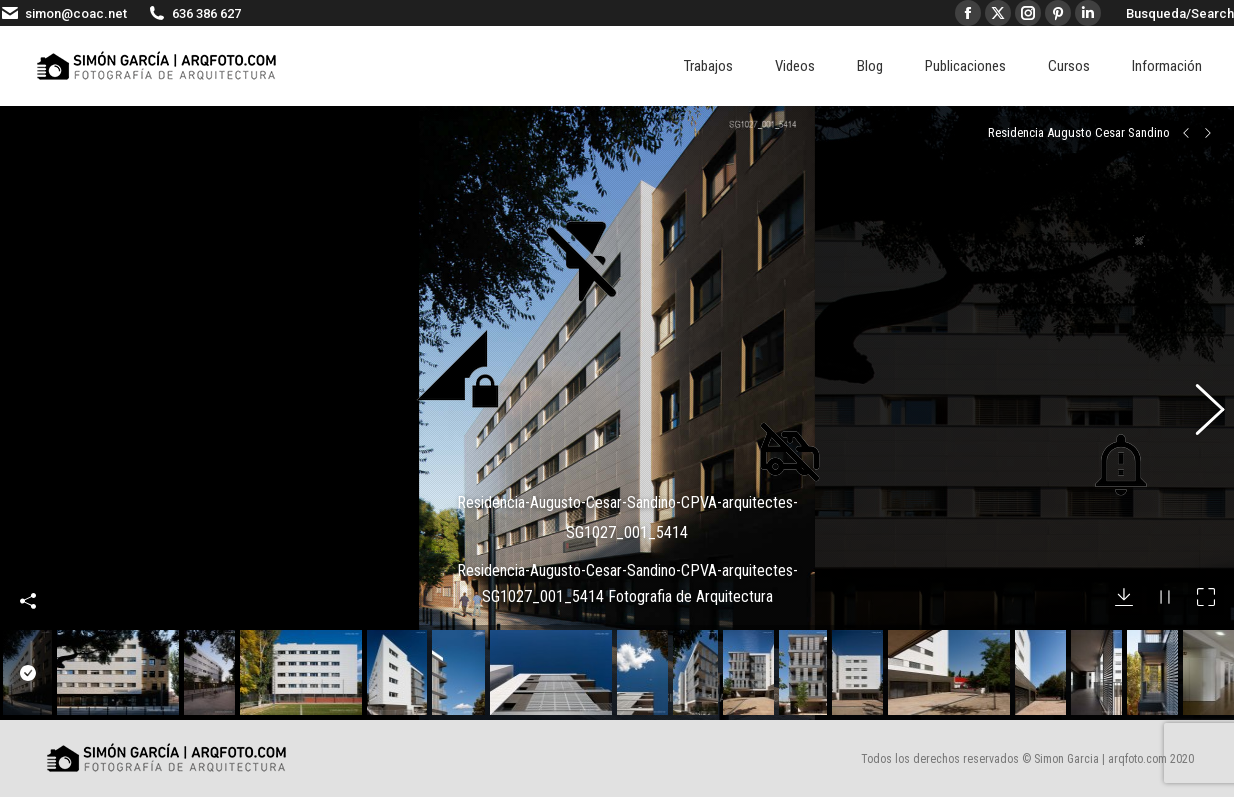  I want to click on vehicle unavailable or disabled, so click(790, 452).